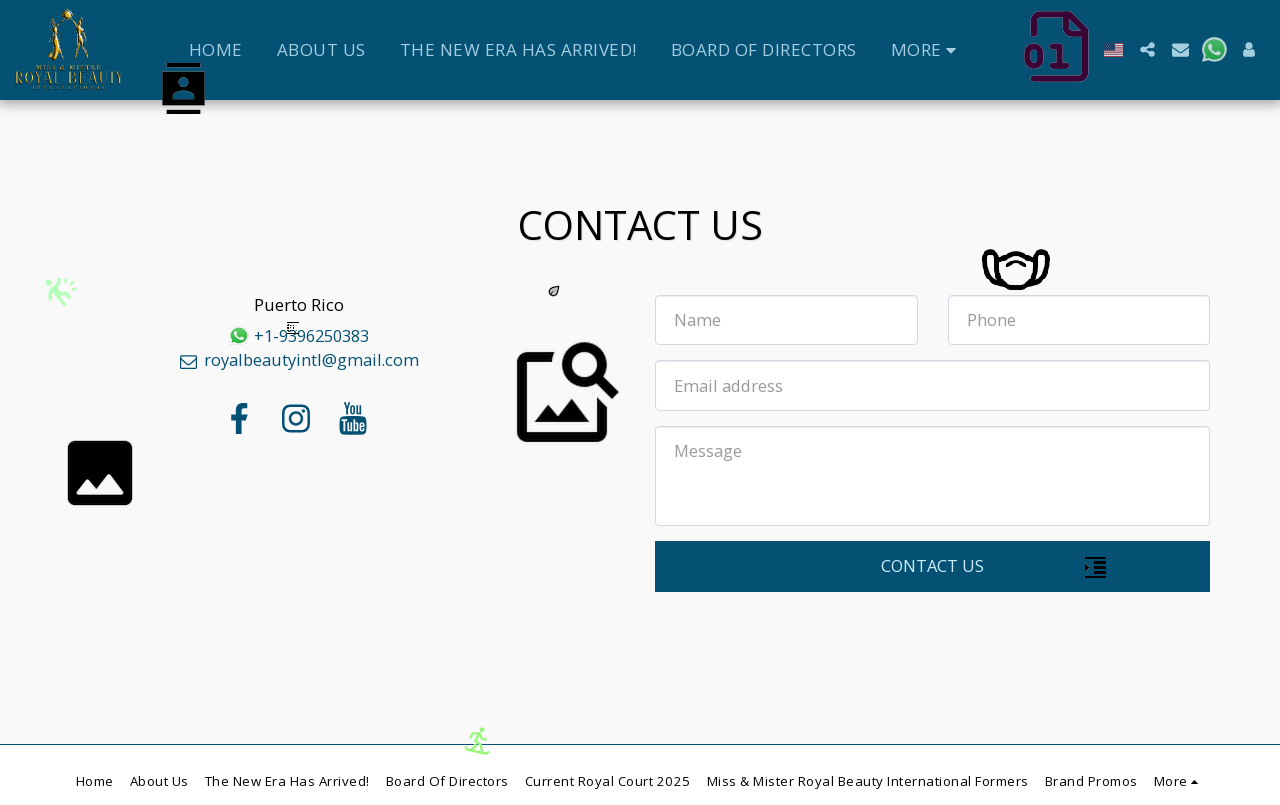 The height and width of the screenshot is (805, 1280). What do you see at coordinates (567, 392) in the screenshot?
I see `search using an image or photo` at bounding box center [567, 392].